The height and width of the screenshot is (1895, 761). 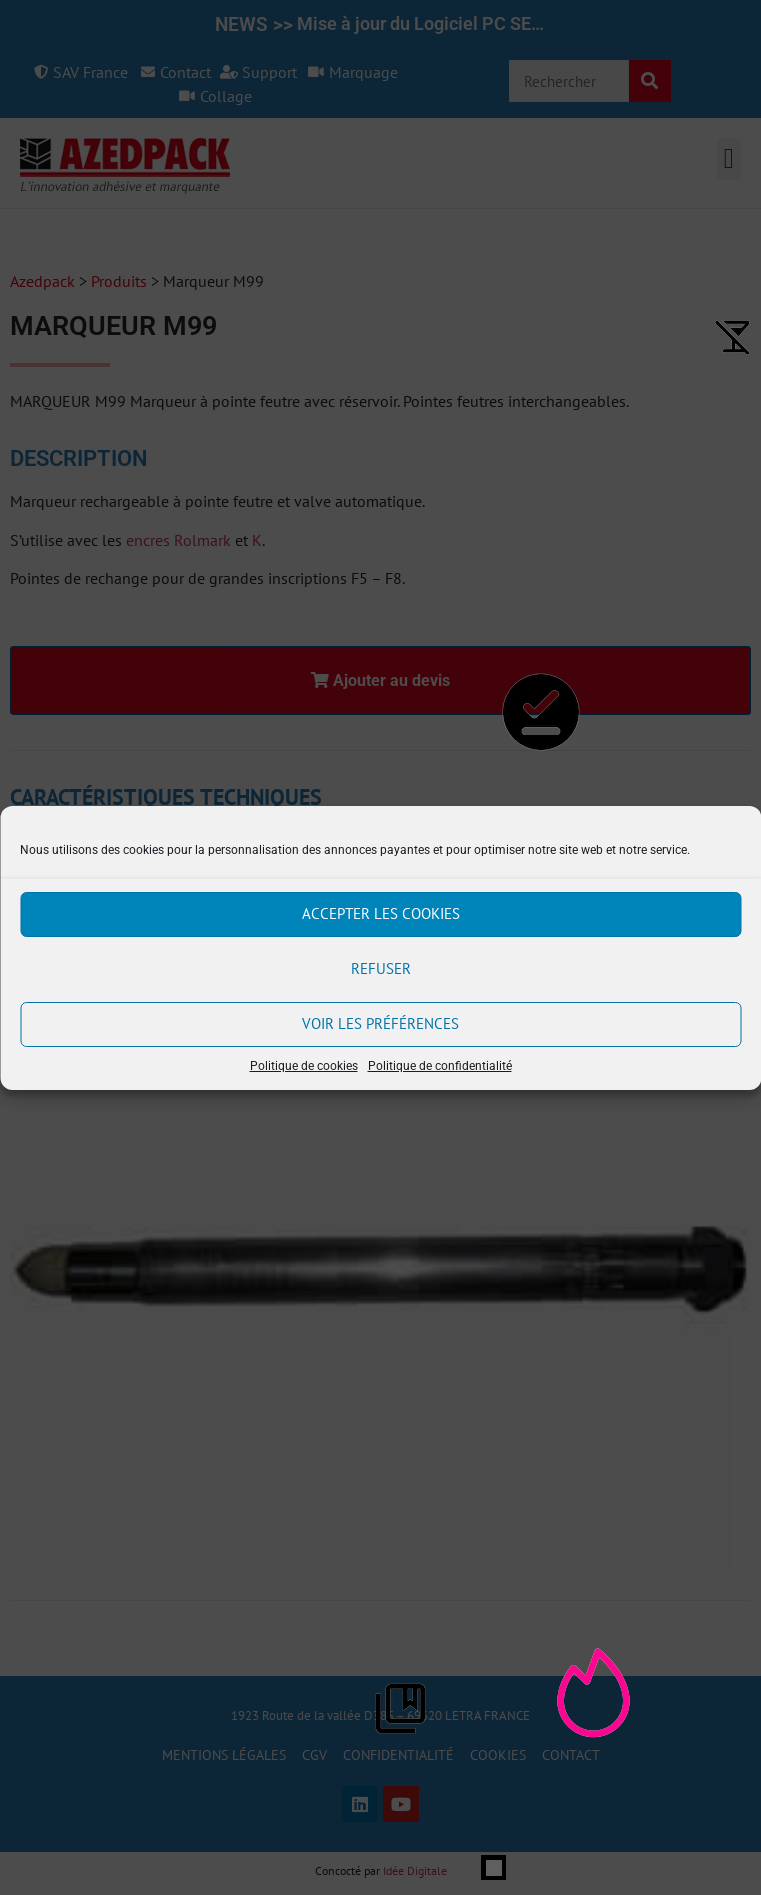 What do you see at coordinates (541, 712) in the screenshot?
I see `indicates content is available offline` at bounding box center [541, 712].